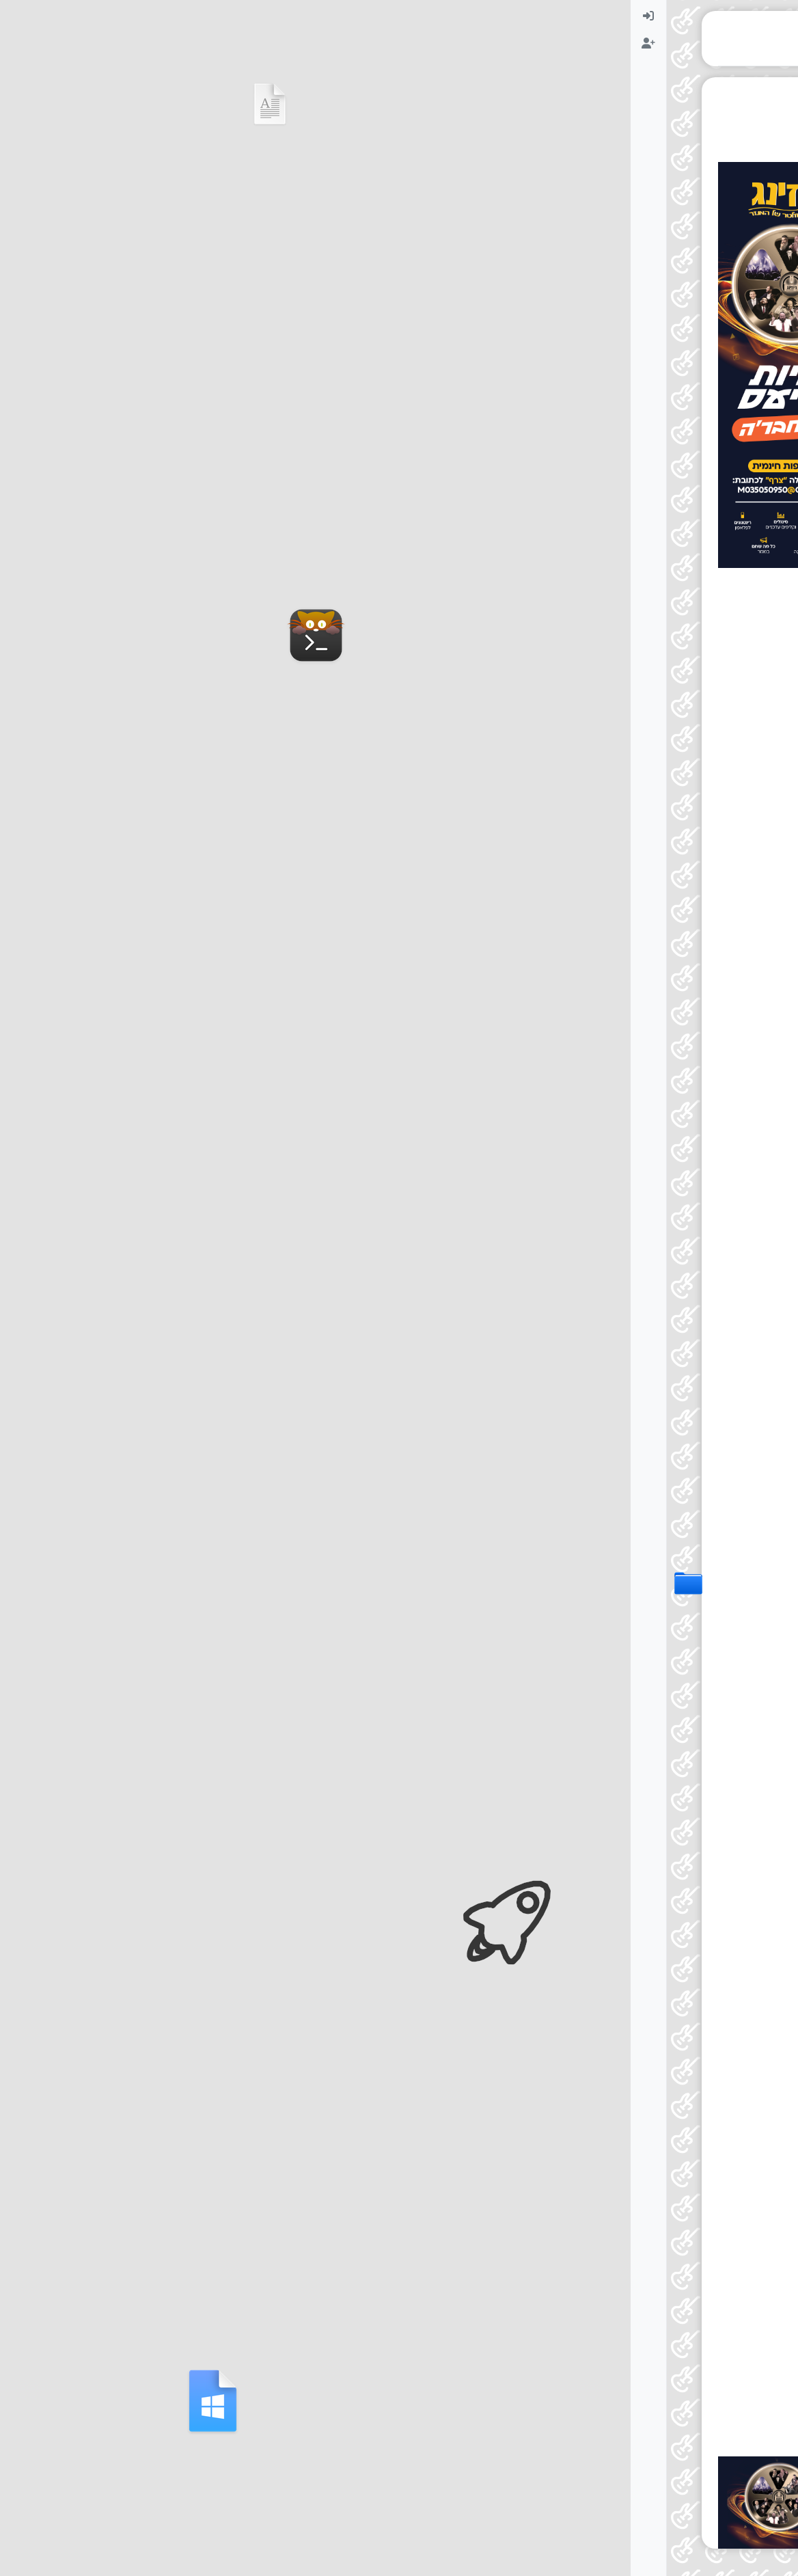 The width and height of the screenshot is (798, 2576). I want to click on open kitty terminal emulator, so click(316, 635).